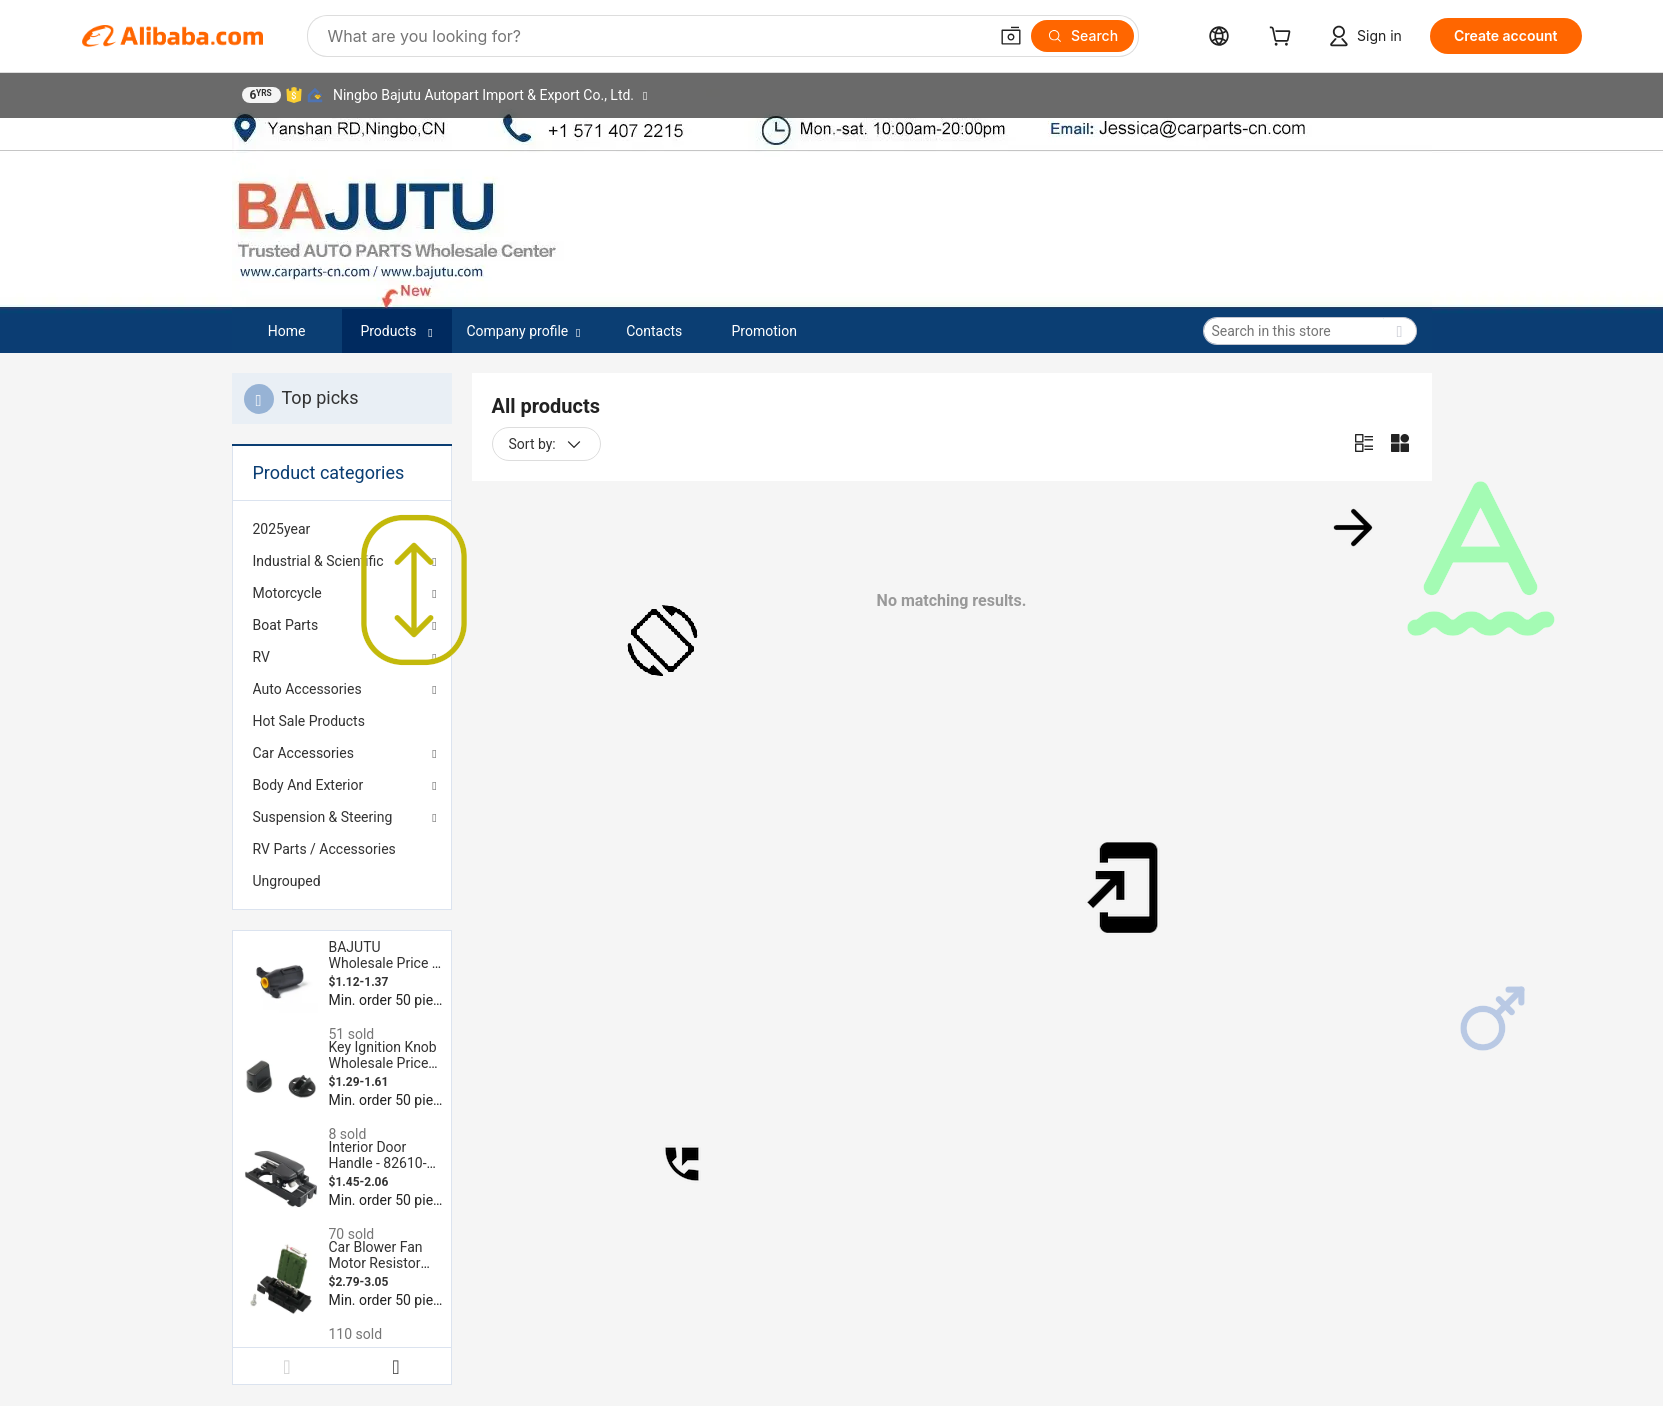 This screenshot has width=1663, height=1406. Describe the element at coordinates (414, 590) in the screenshot. I see `scroll up or down on the page` at that location.